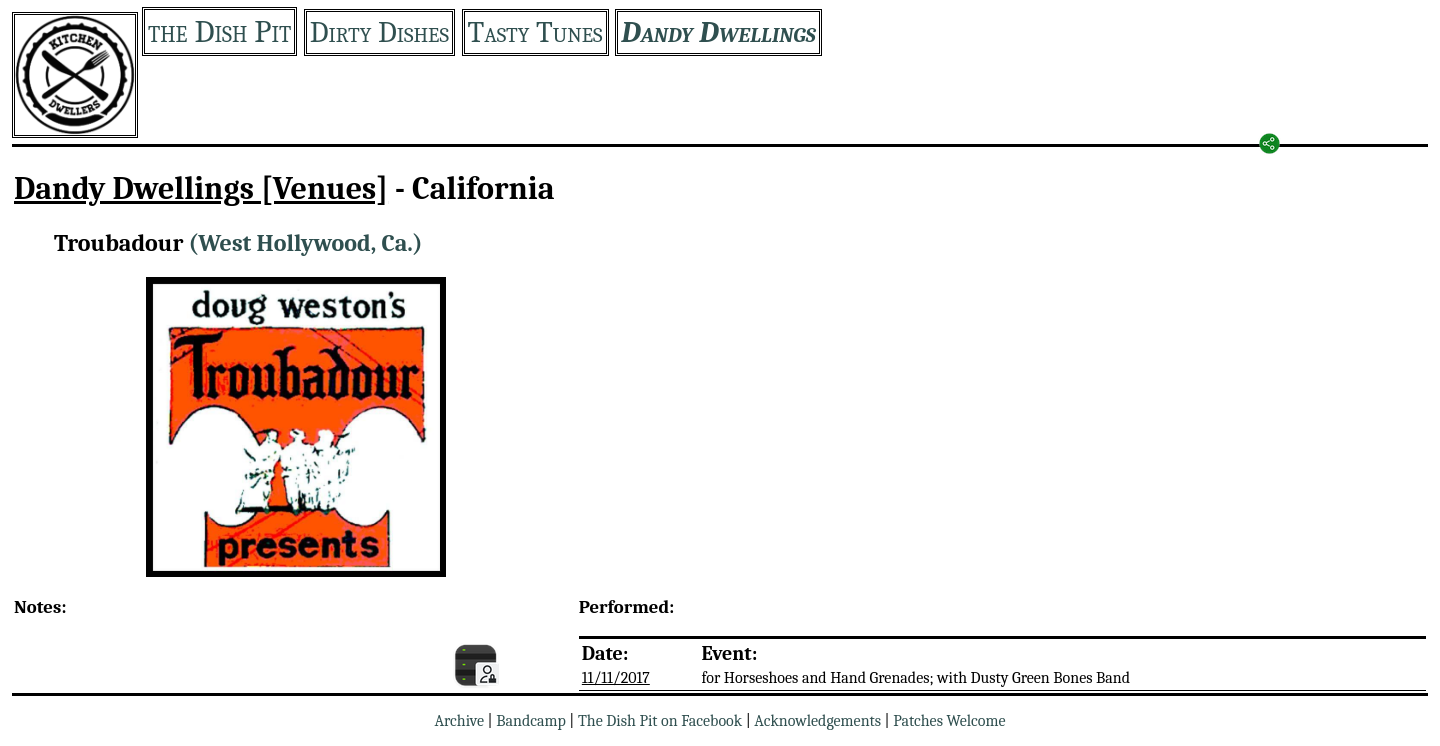 This screenshot has width=1440, height=746. I want to click on configure NIS (network information service) server settings, so click(476, 666).